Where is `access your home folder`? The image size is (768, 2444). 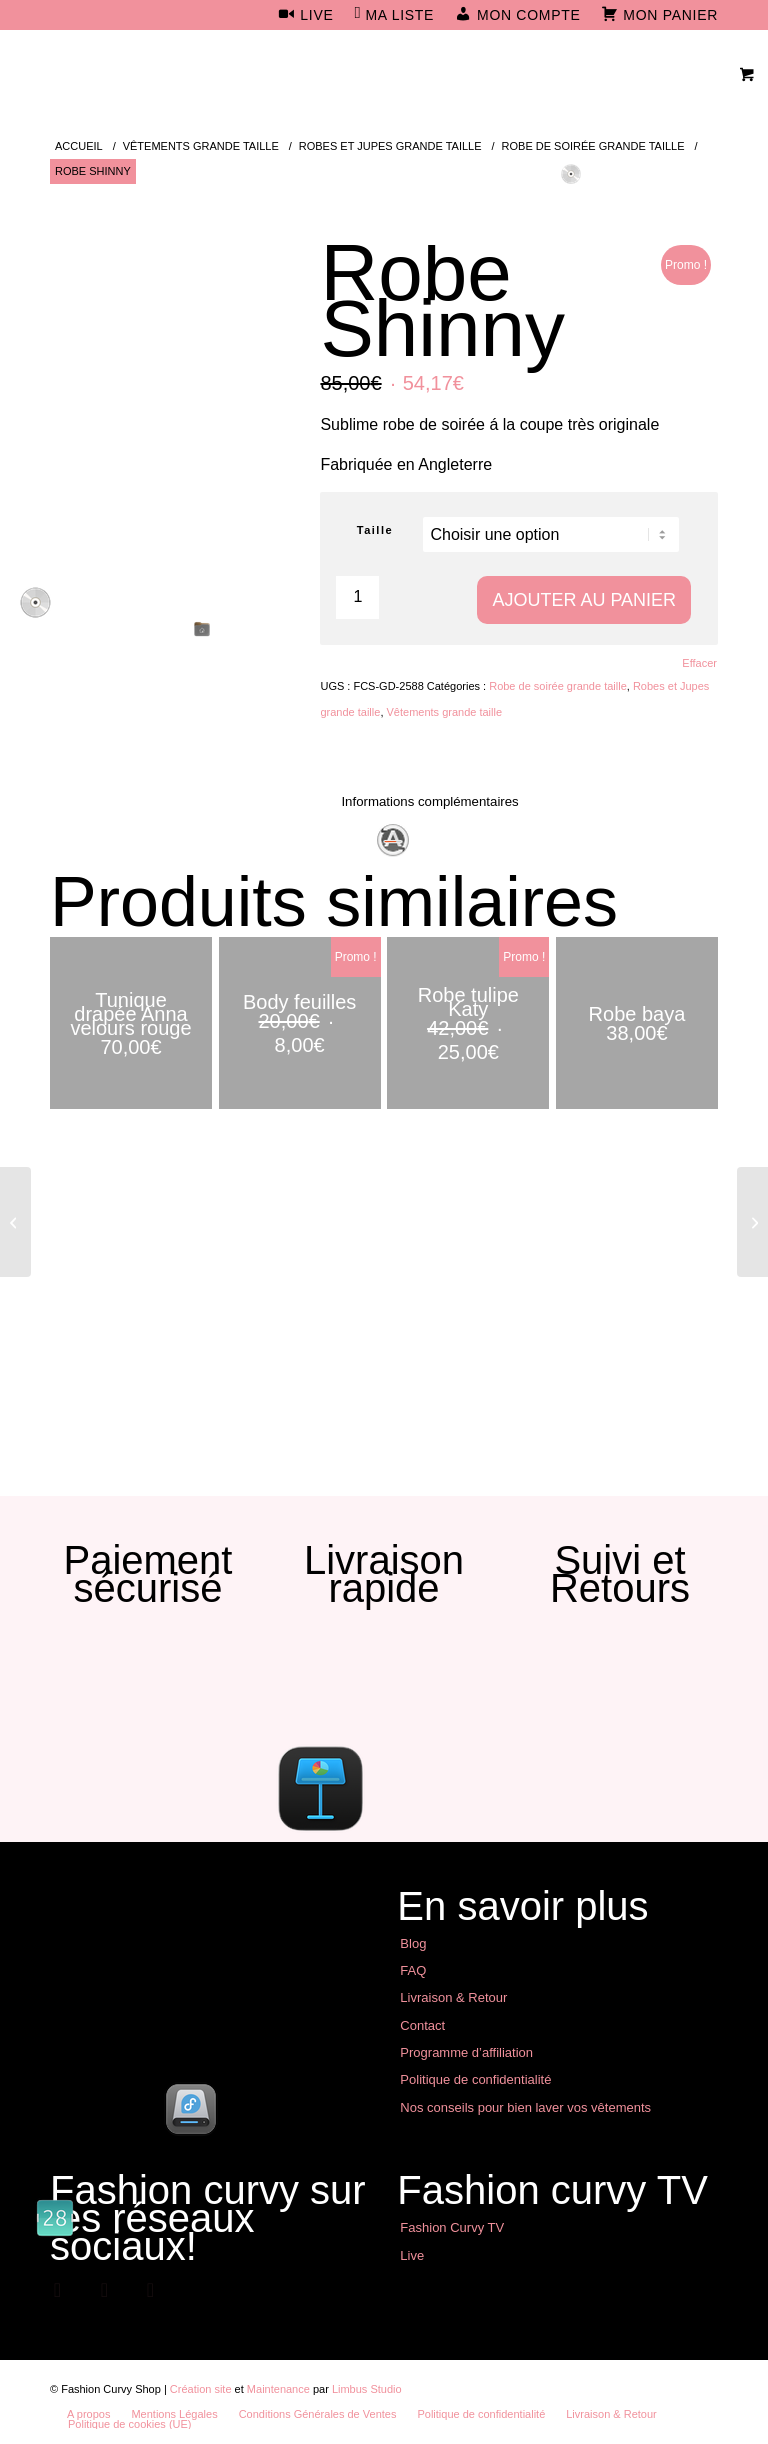
access your home folder is located at coordinates (202, 629).